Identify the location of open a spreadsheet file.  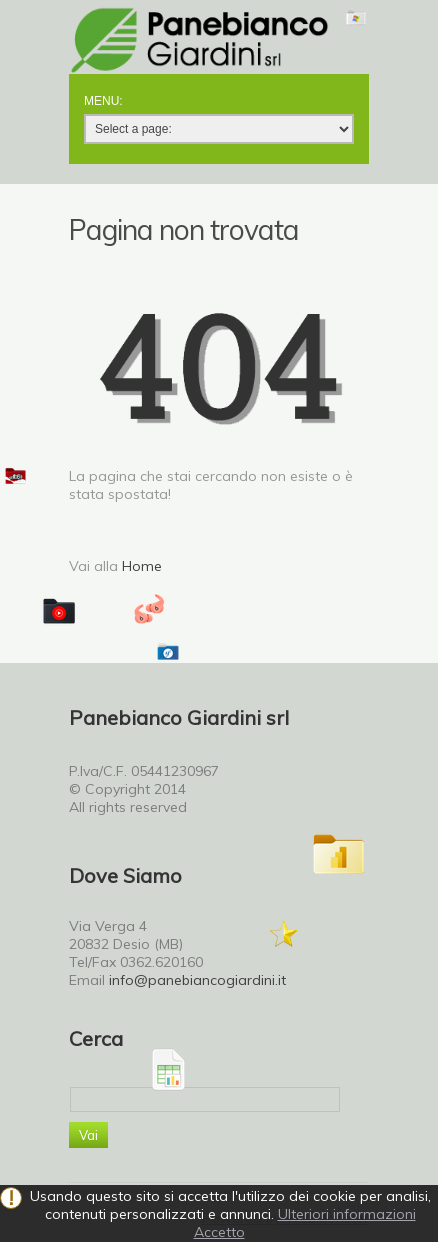
(168, 1069).